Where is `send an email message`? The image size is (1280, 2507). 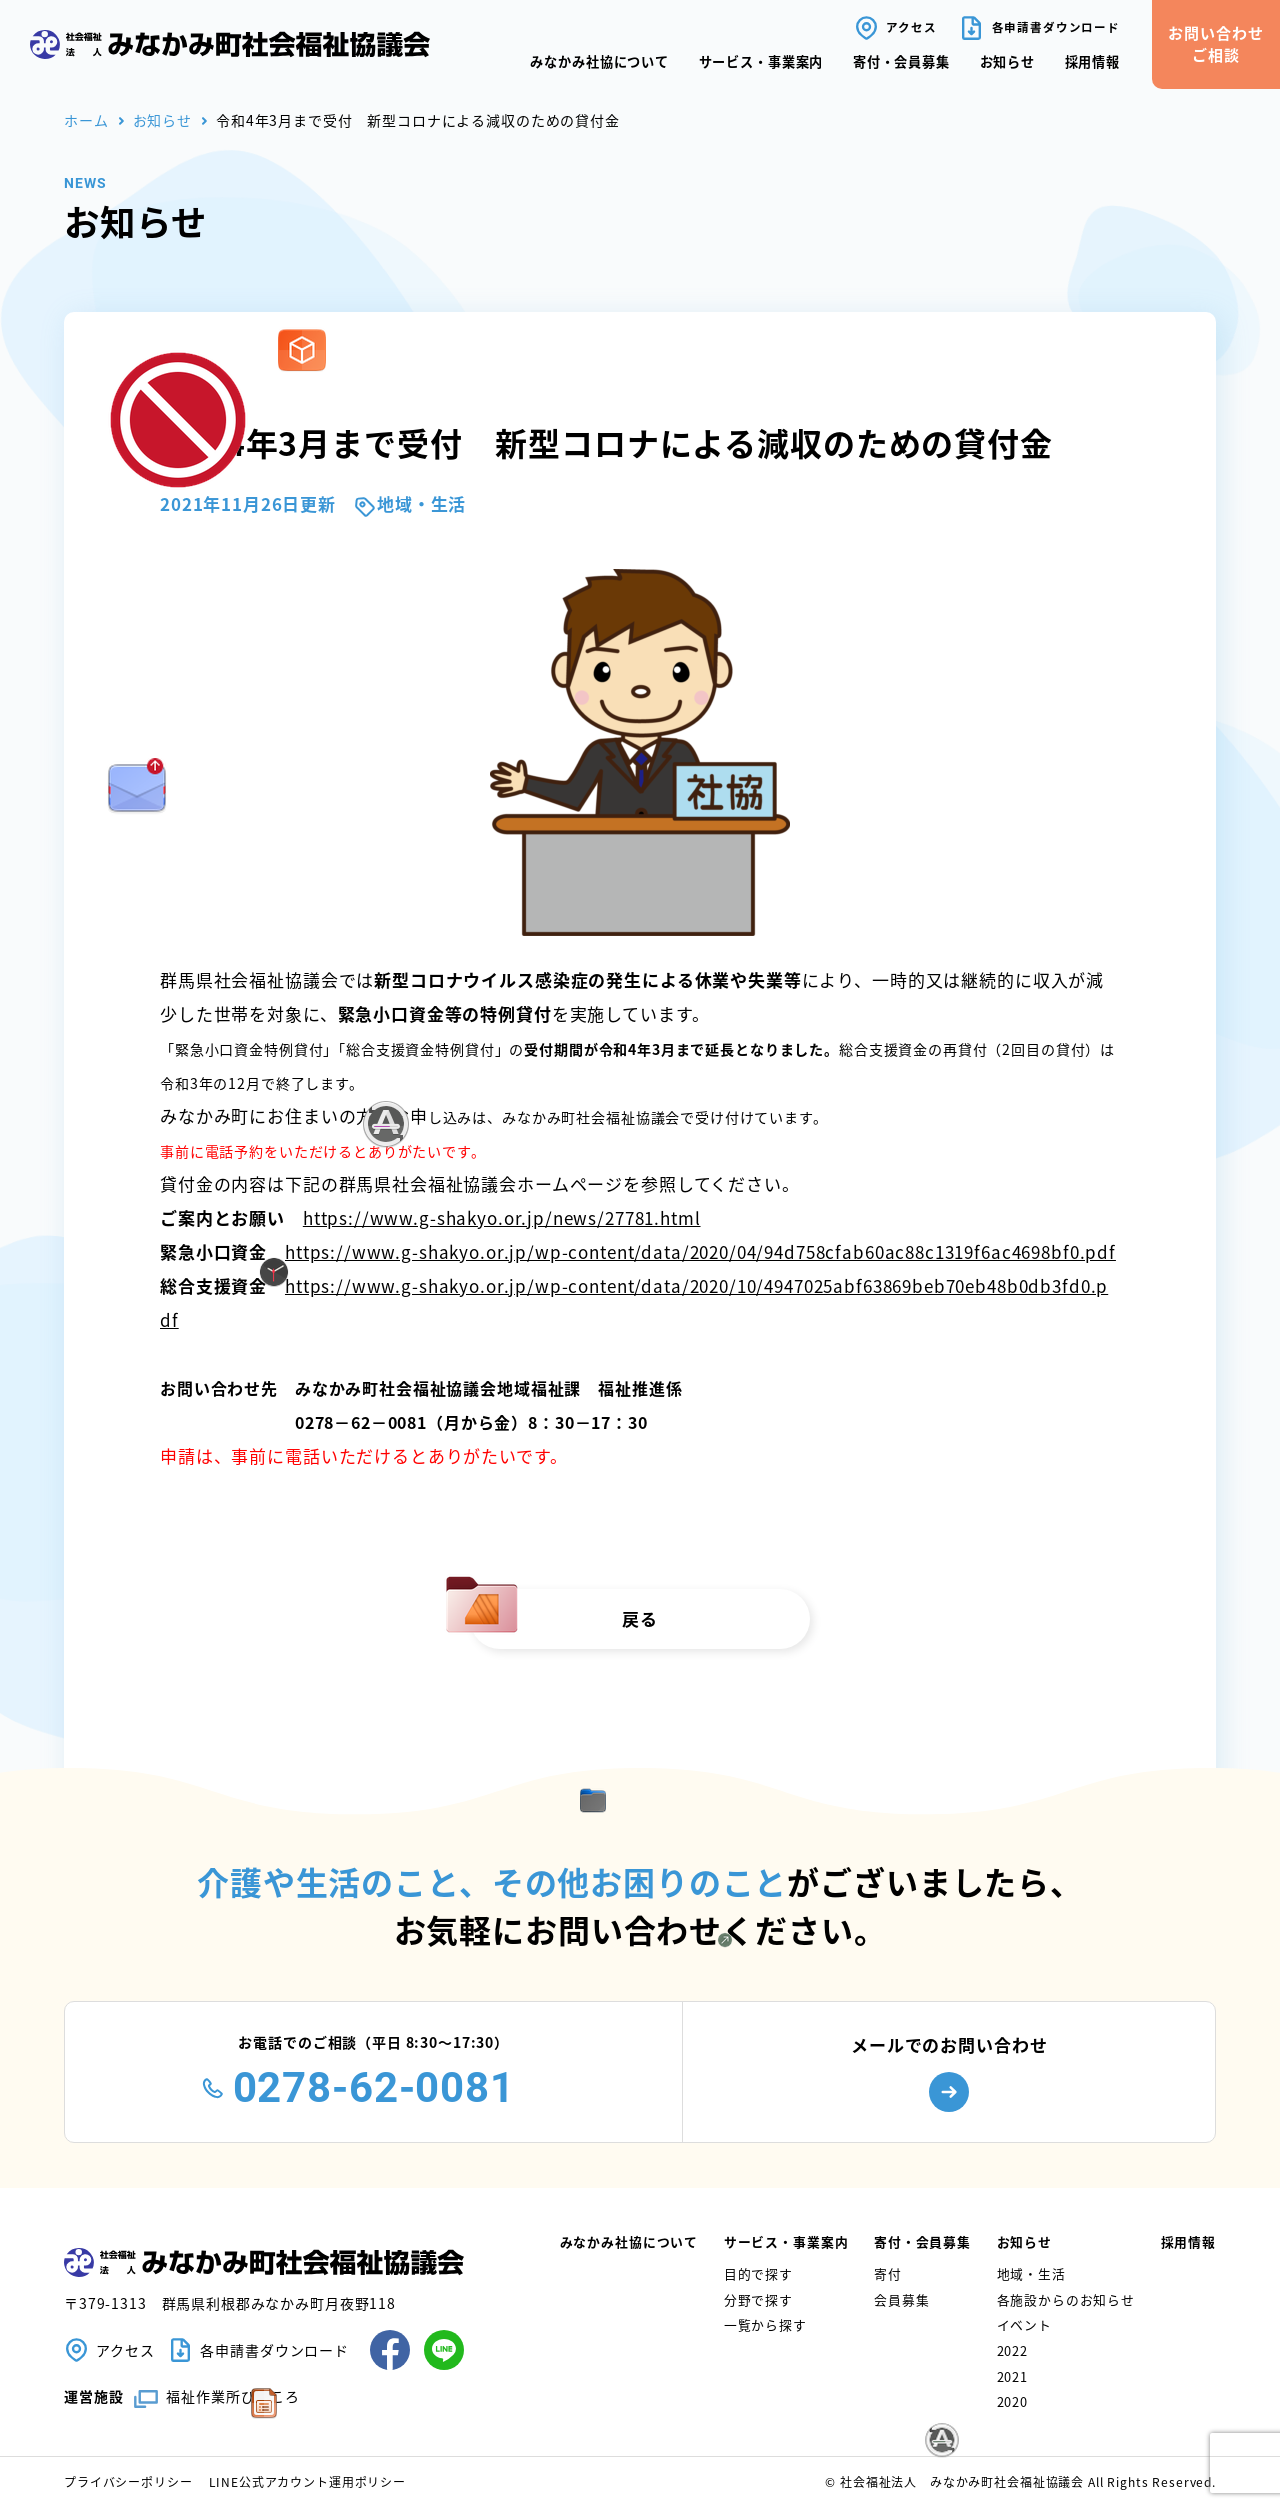
send an email message is located at coordinates (137, 788).